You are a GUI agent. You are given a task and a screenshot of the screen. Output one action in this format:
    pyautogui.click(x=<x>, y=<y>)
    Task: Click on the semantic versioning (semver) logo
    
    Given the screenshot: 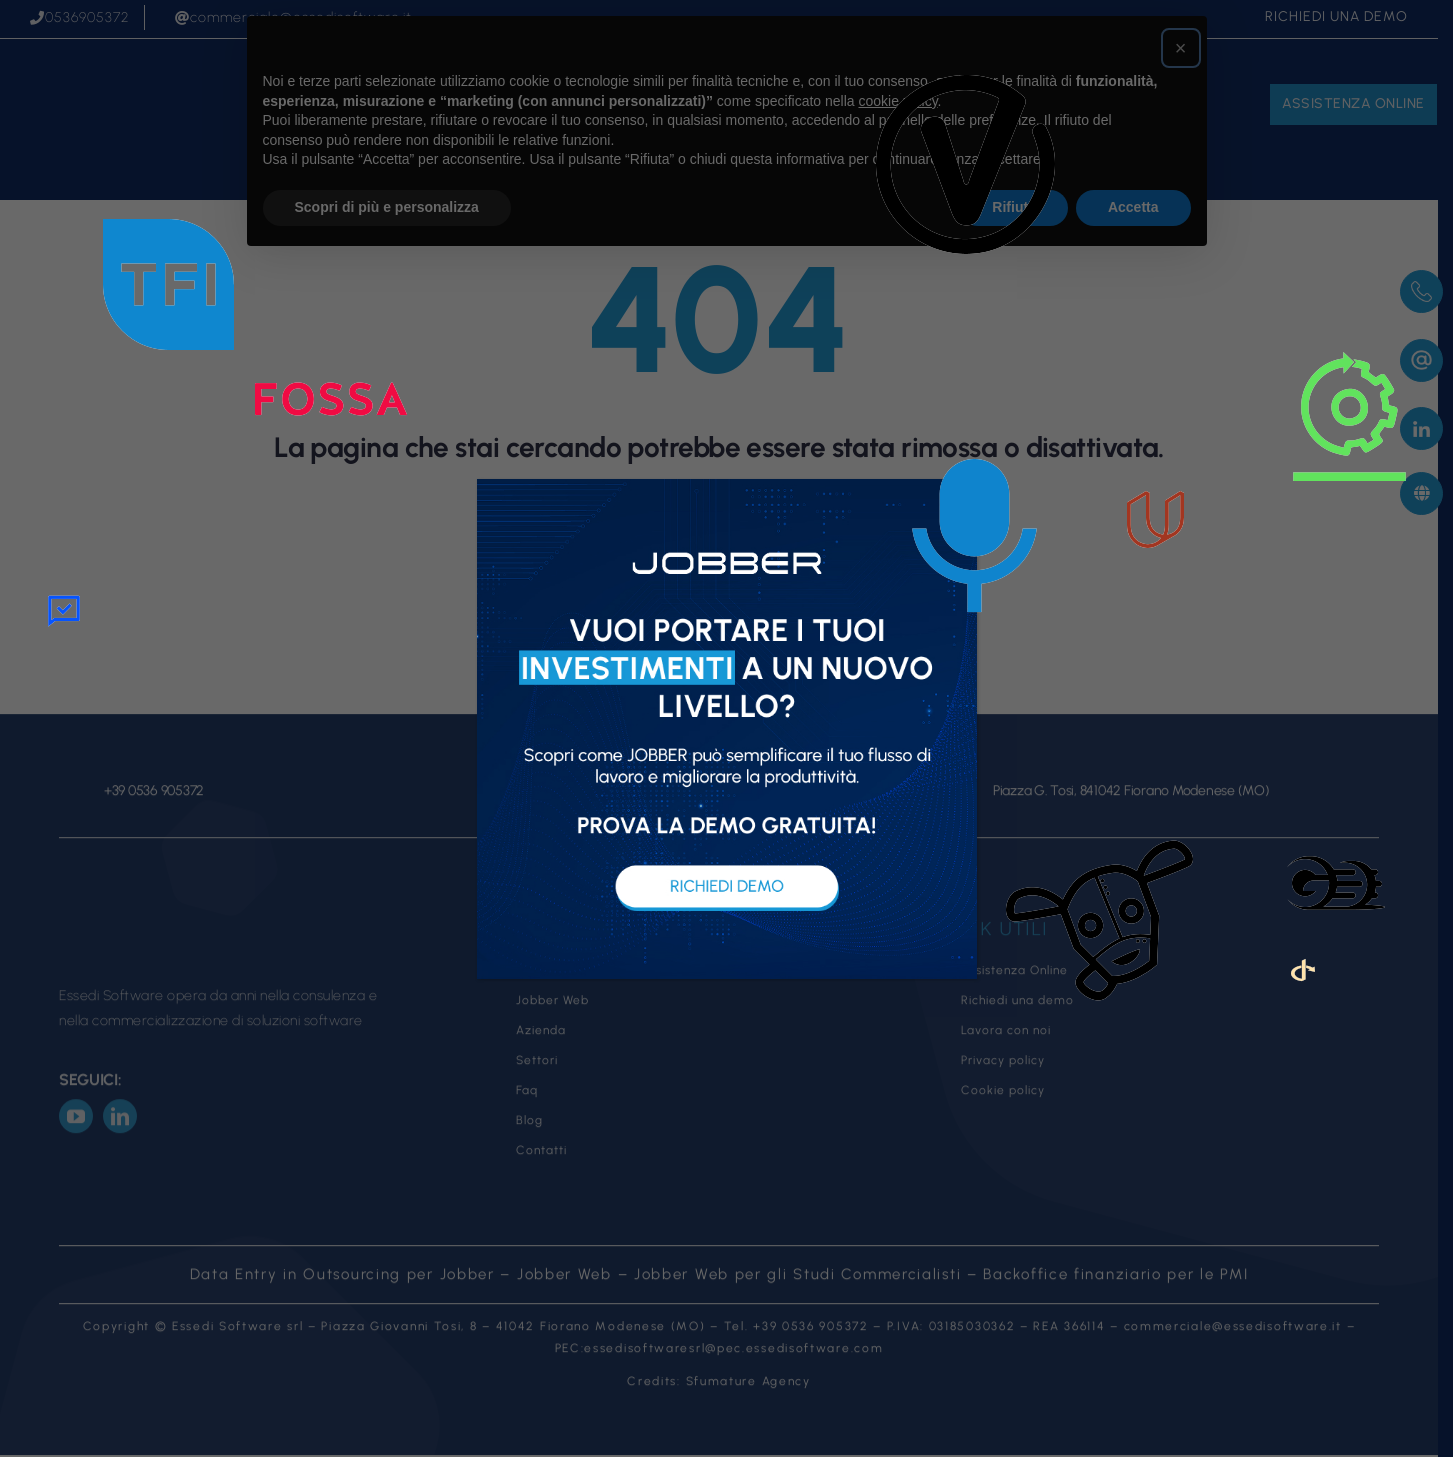 What is the action you would take?
    pyautogui.click(x=965, y=164)
    